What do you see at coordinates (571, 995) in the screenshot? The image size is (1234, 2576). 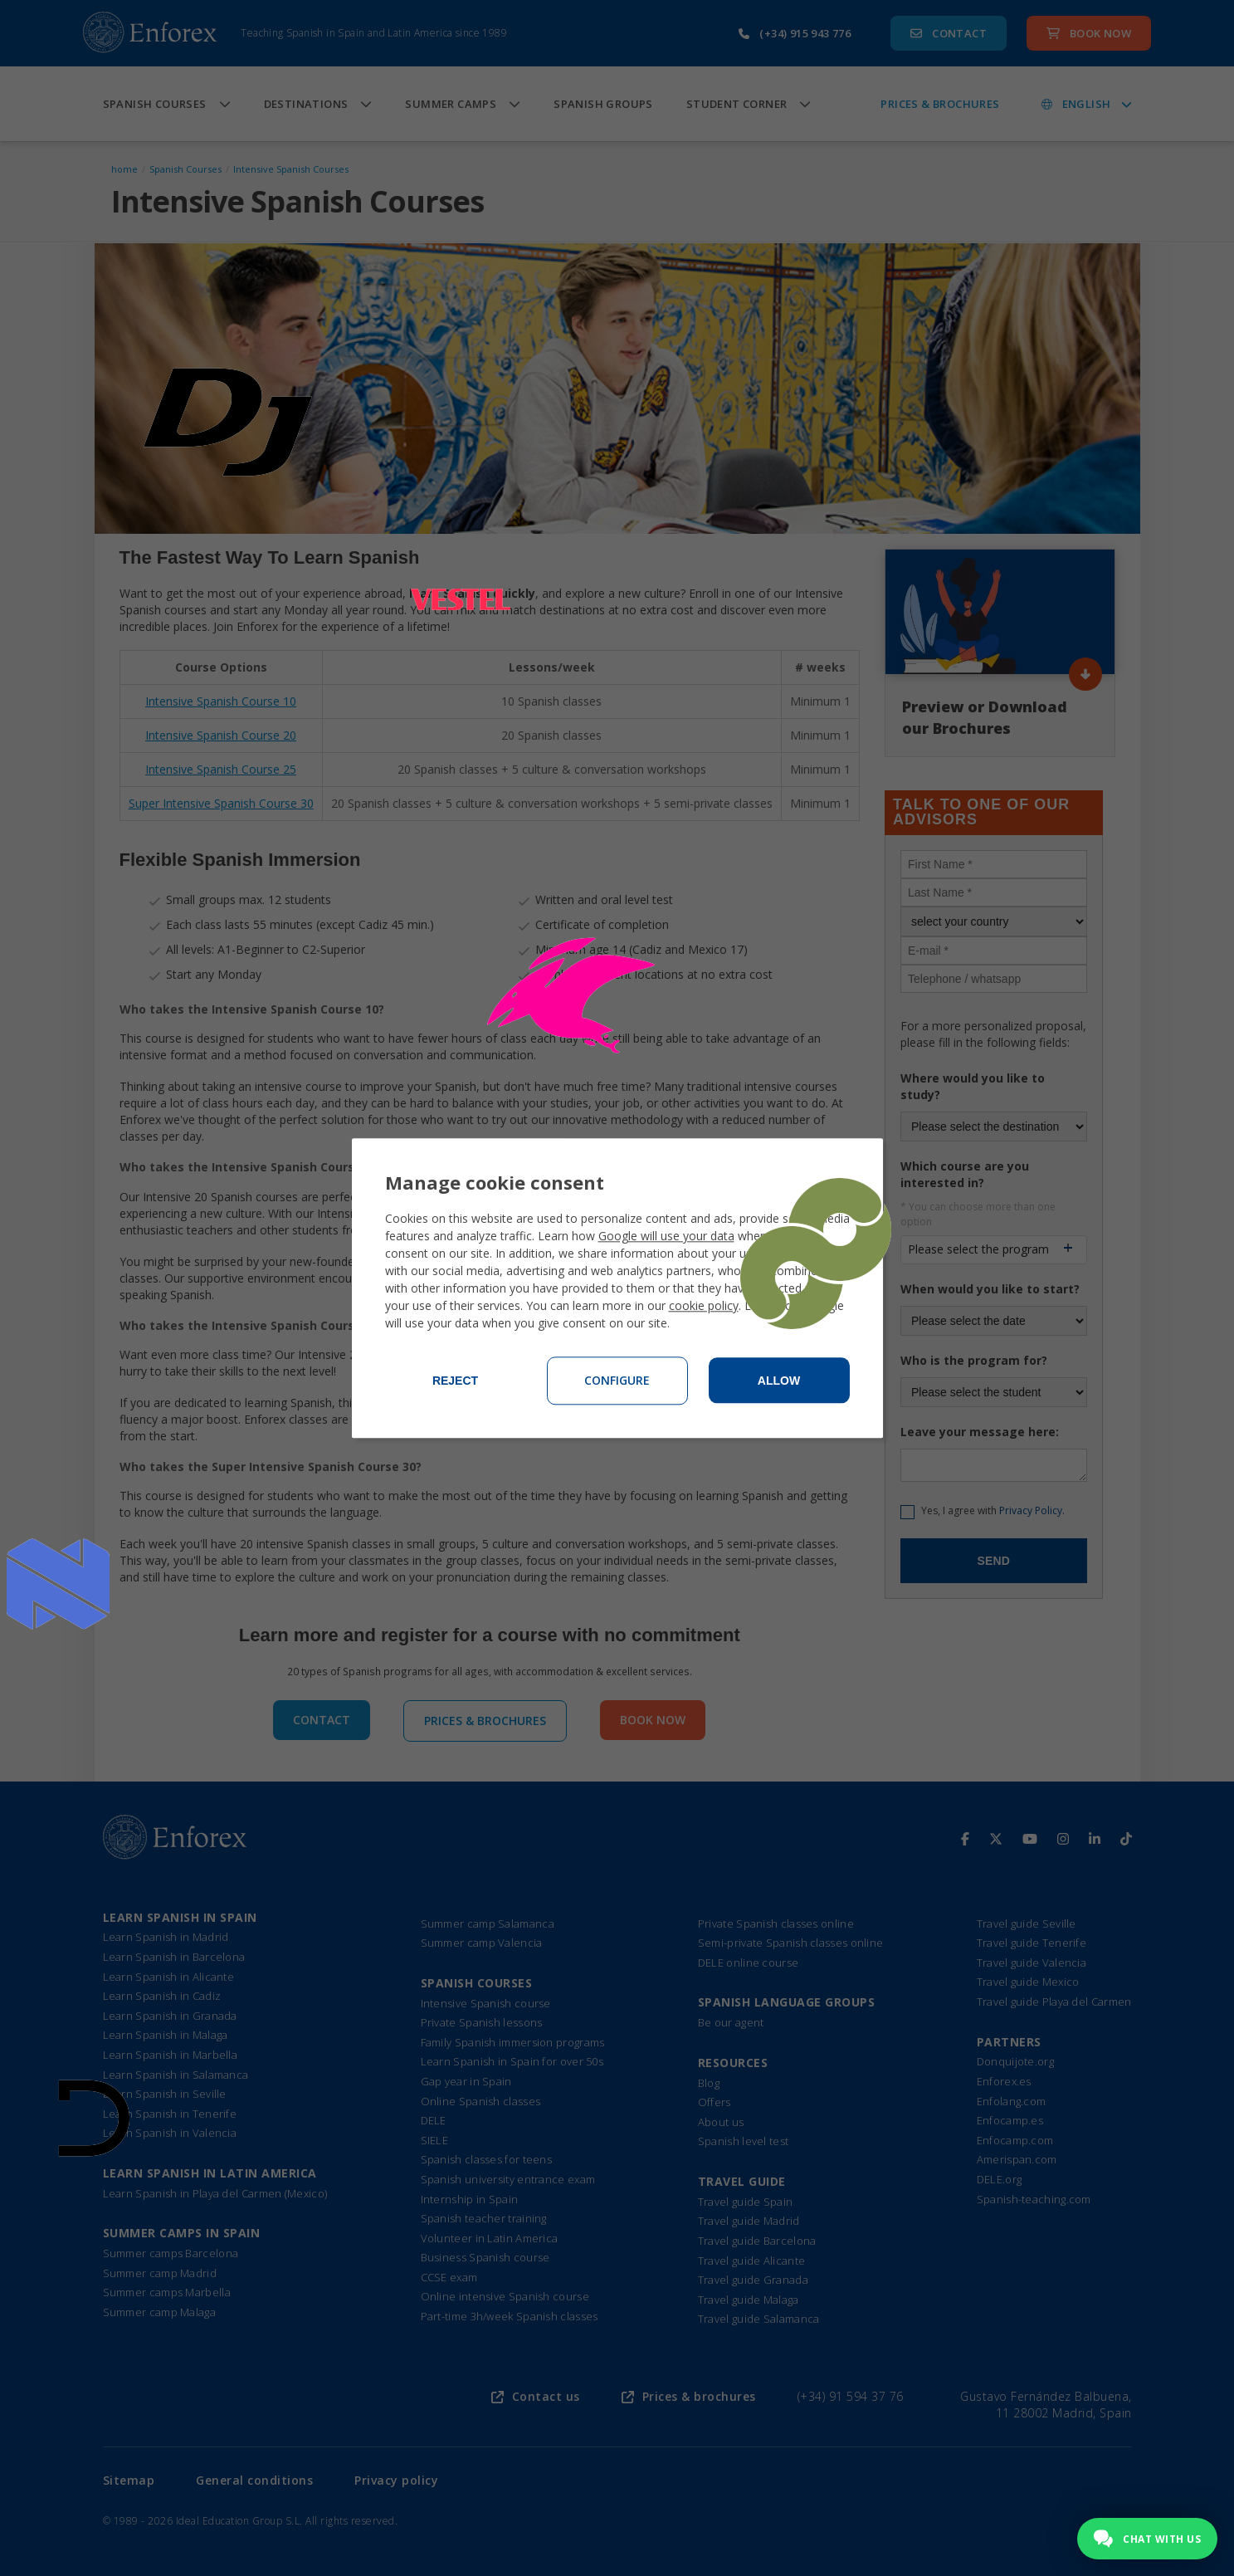 I see `pterodactyl game server management panel logo` at bounding box center [571, 995].